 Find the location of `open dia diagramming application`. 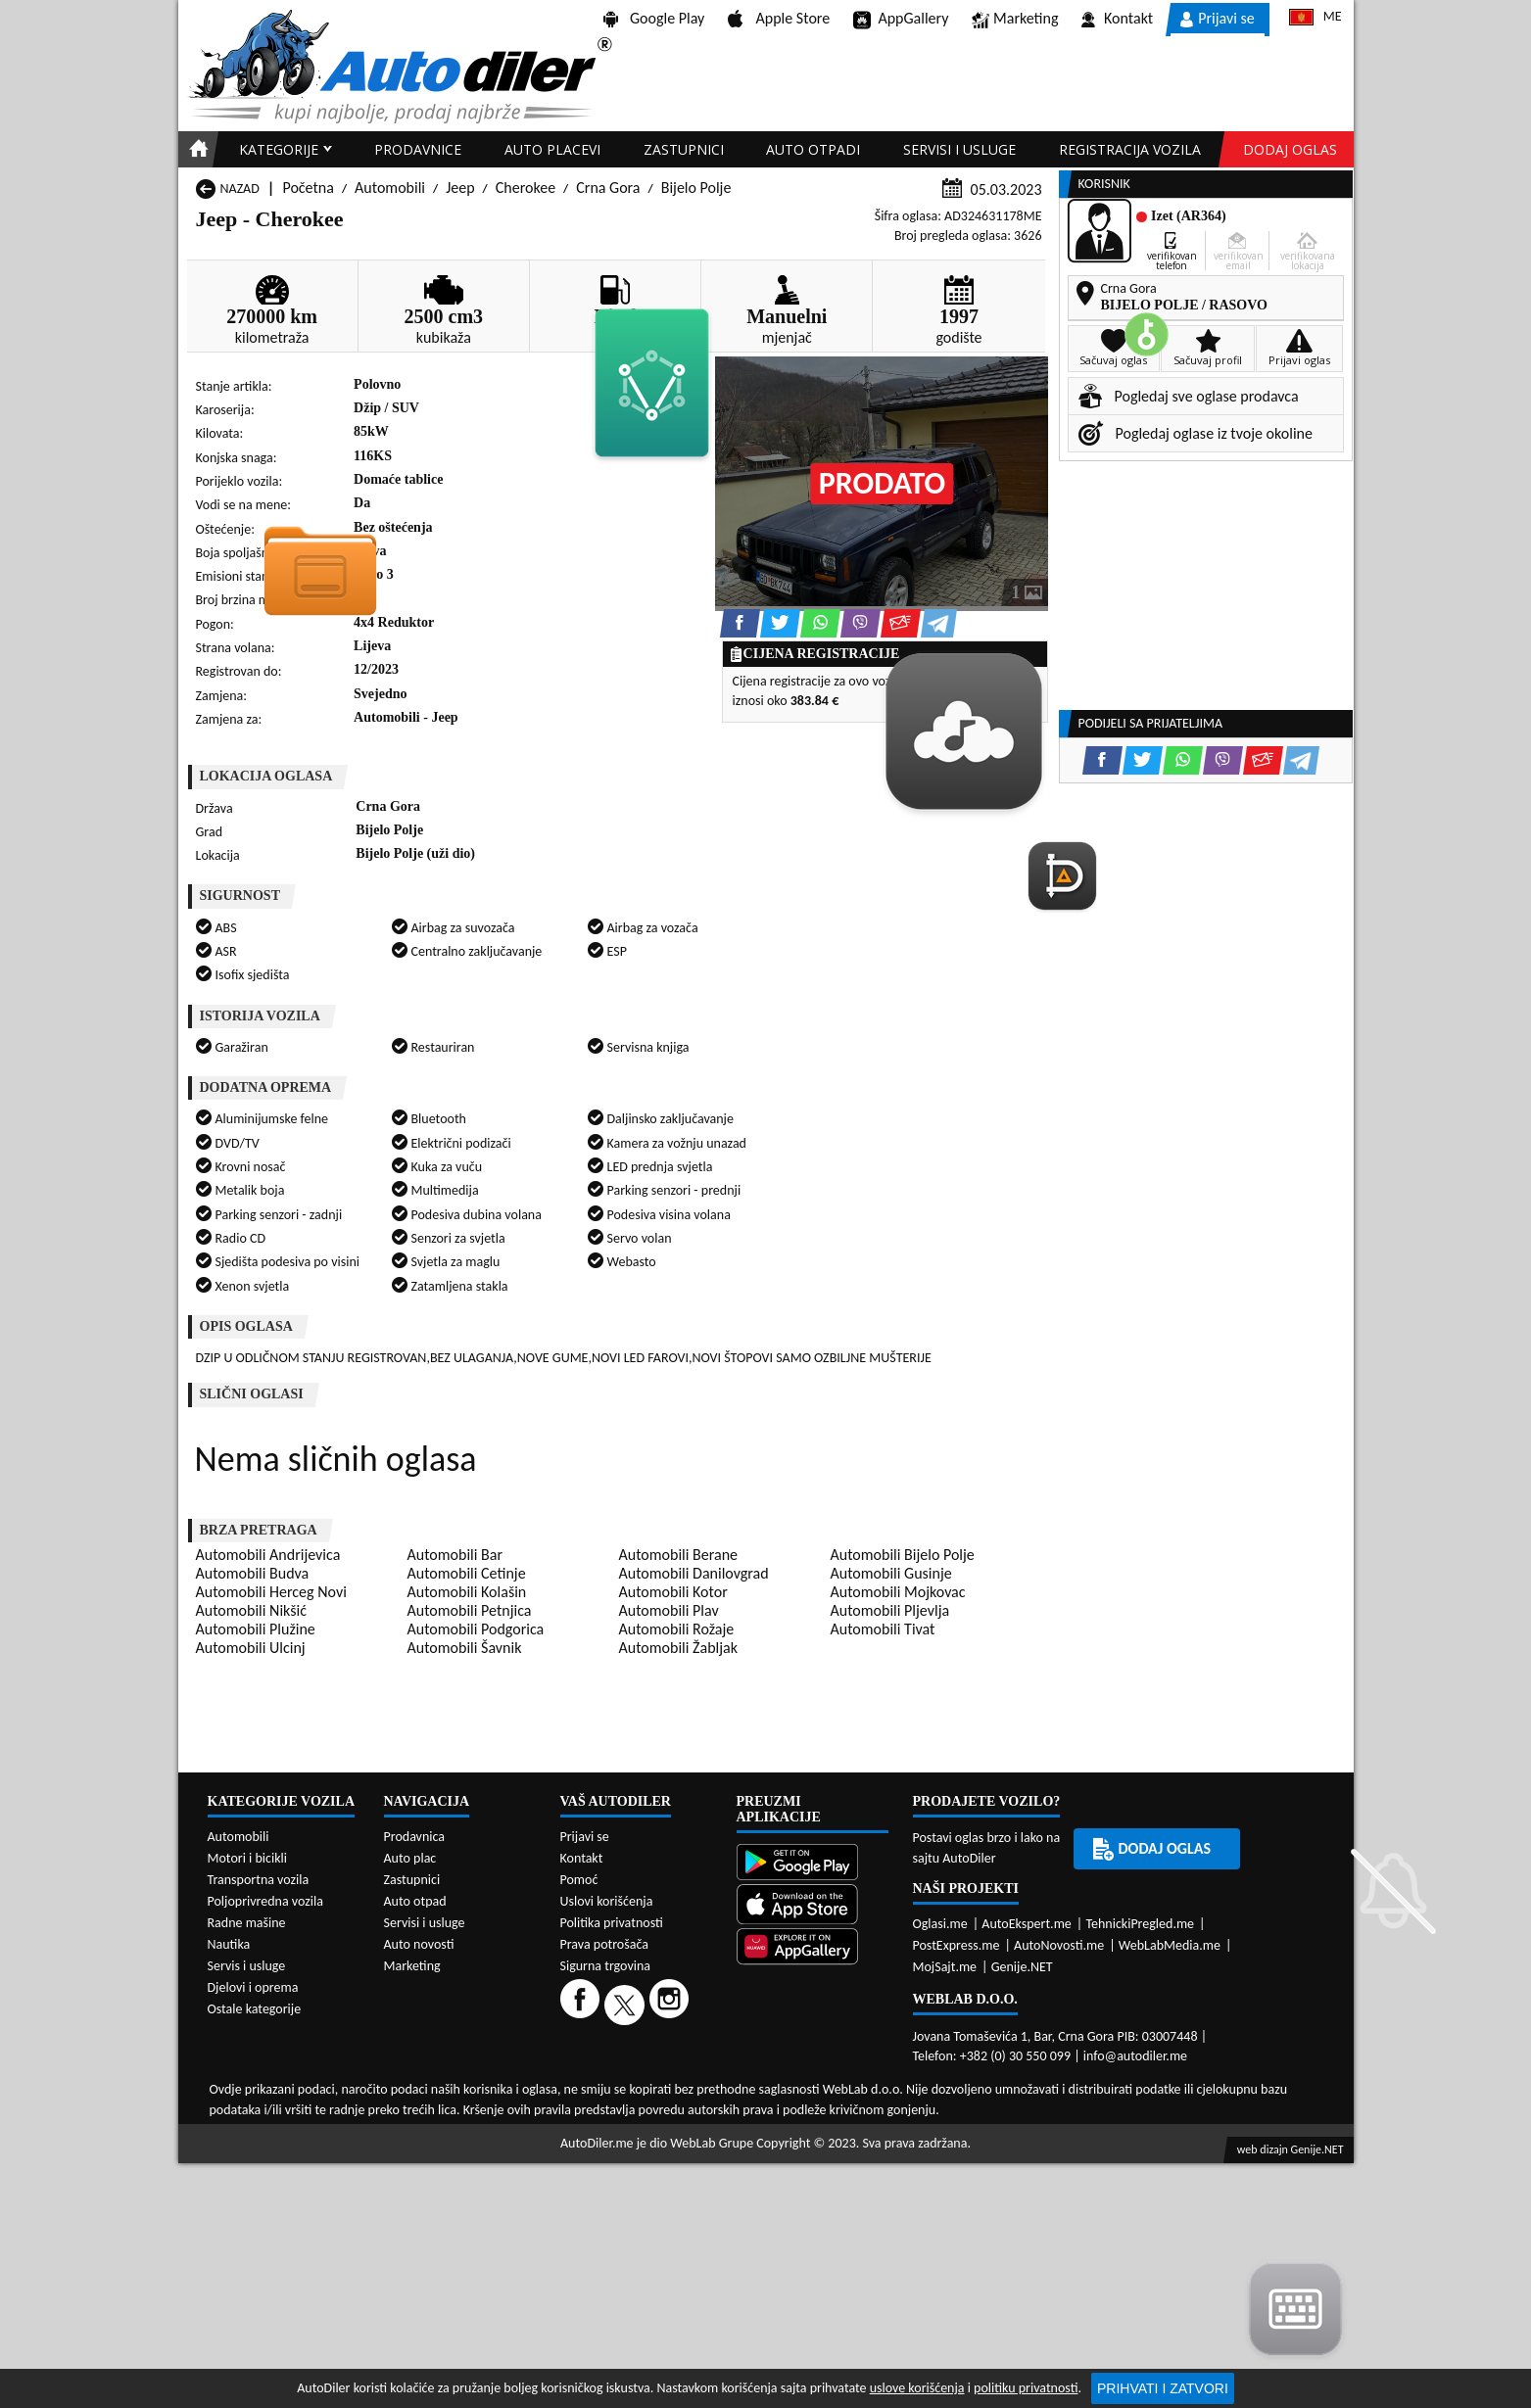

open dia diagramming application is located at coordinates (1062, 875).